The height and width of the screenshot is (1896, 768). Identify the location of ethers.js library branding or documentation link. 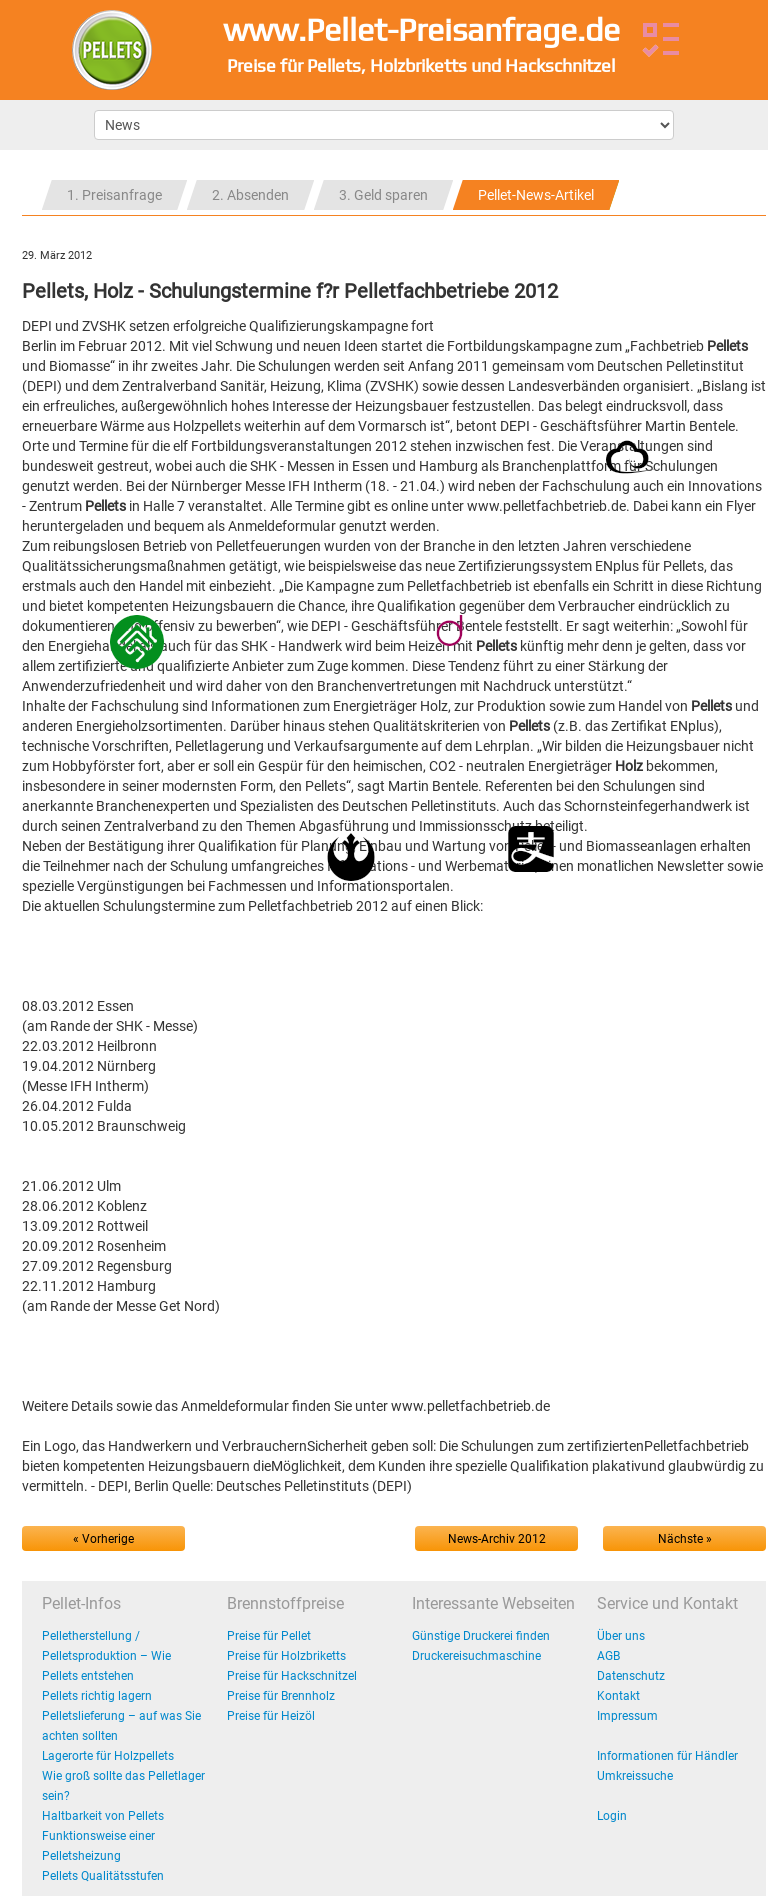
(632, 457).